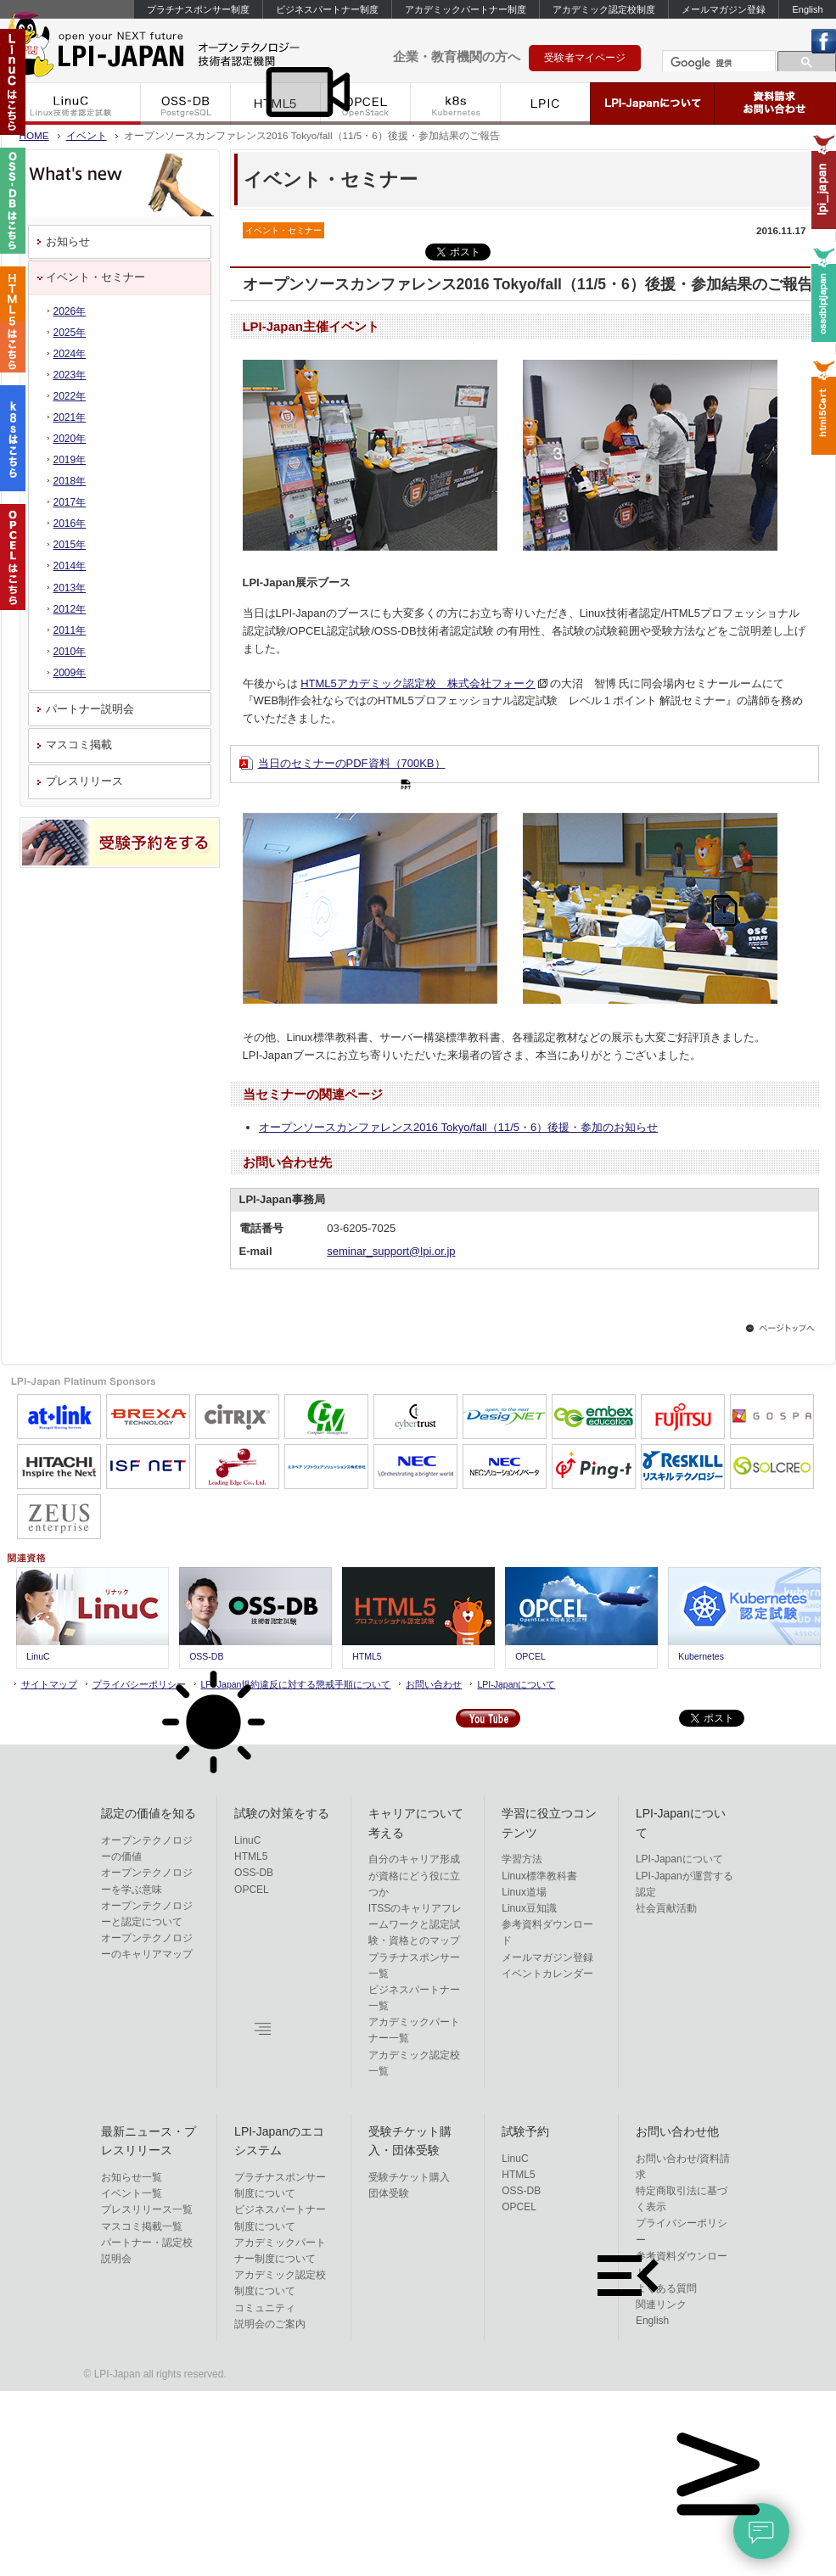  Describe the element at coordinates (262, 2029) in the screenshot. I see `align text to the right` at that location.